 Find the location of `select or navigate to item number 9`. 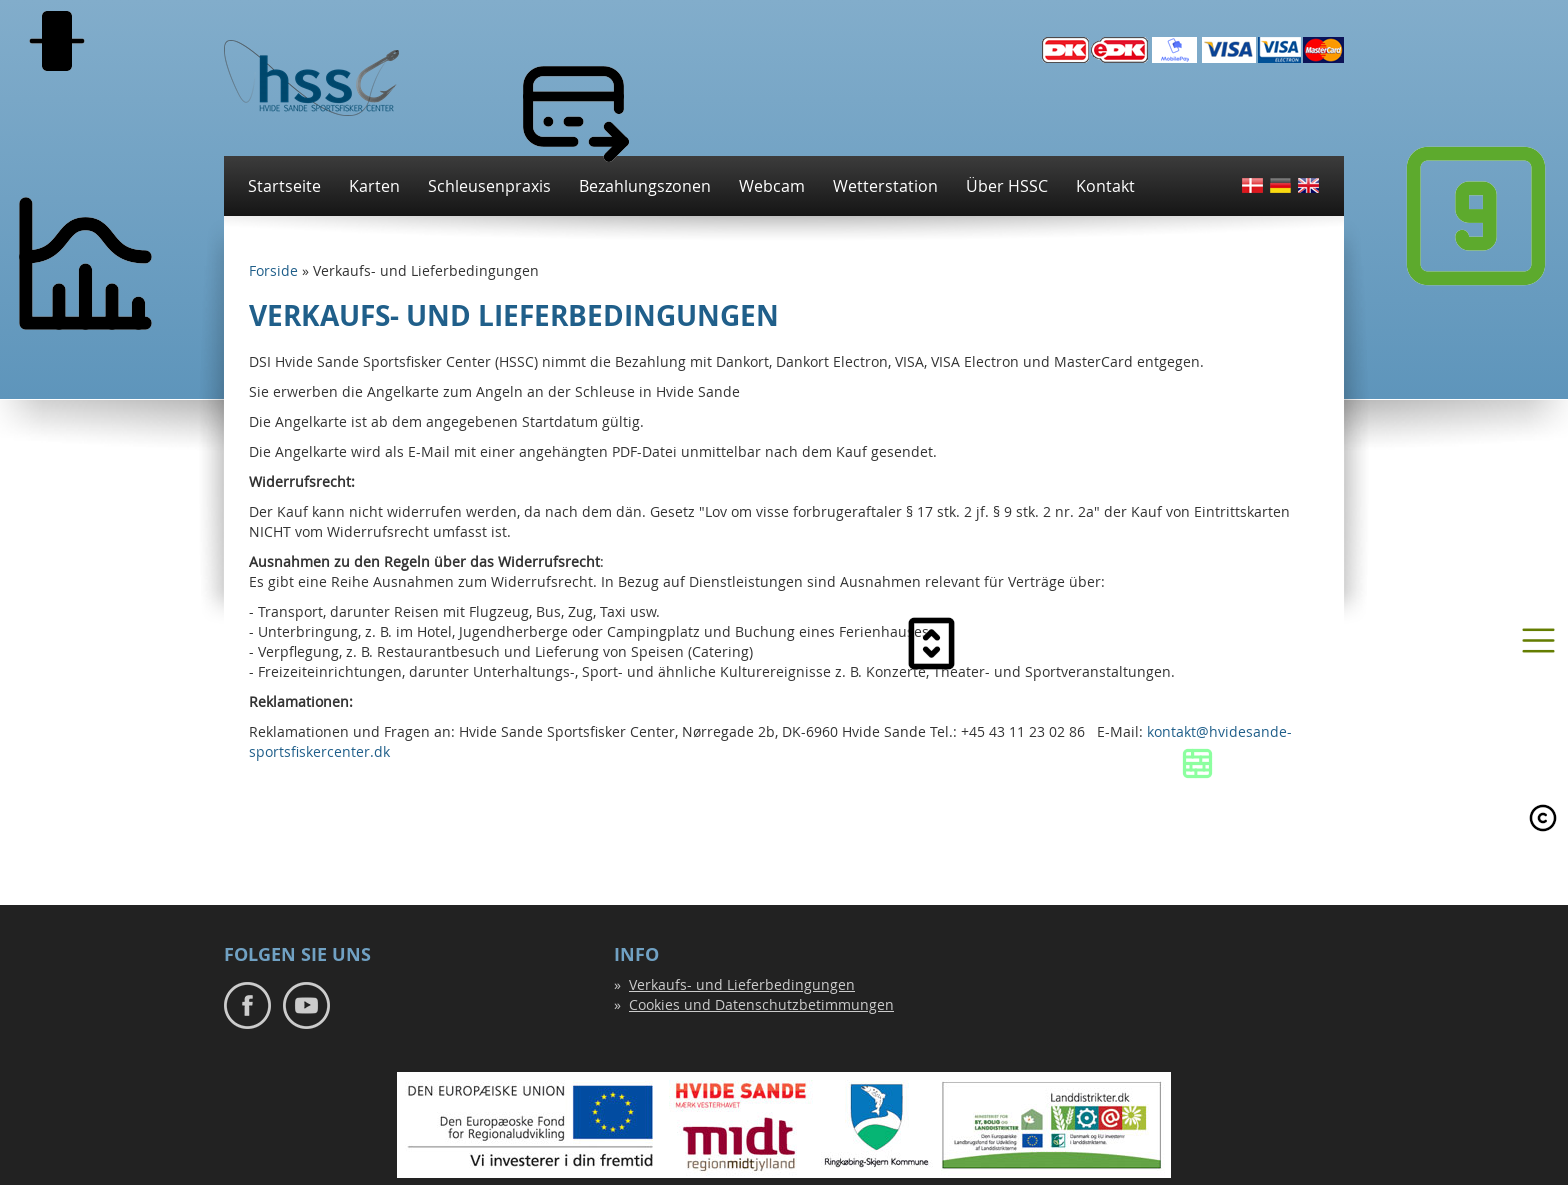

select or navigate to item number 9 is located at coordinates (1476, 216).